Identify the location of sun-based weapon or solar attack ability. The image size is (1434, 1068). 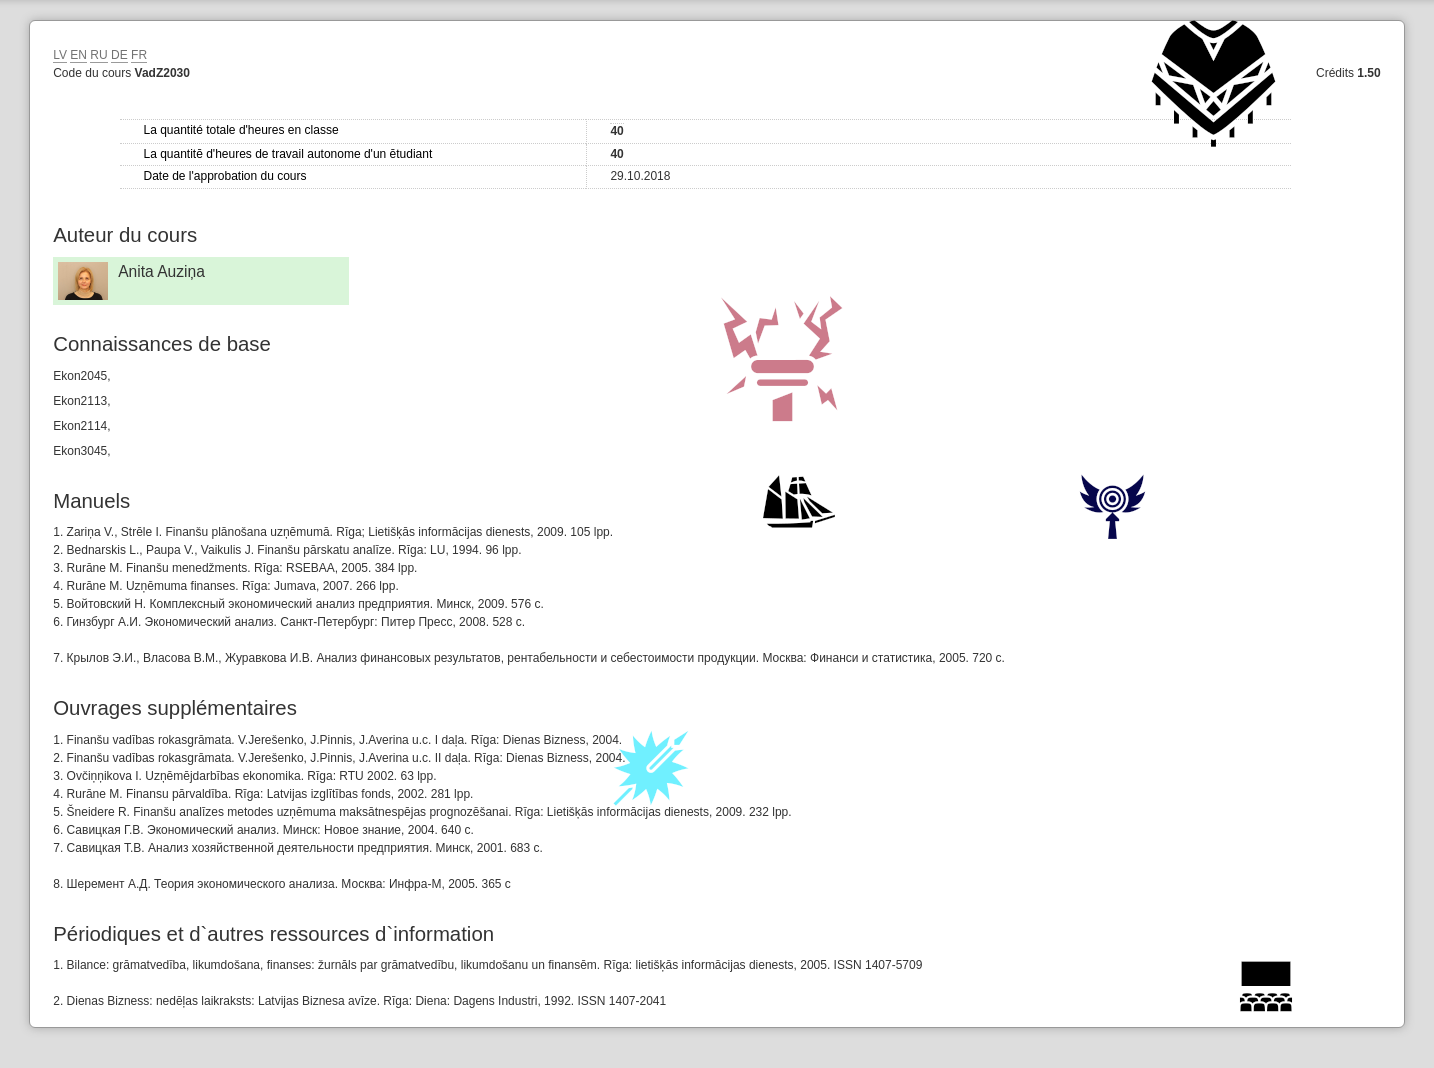
(651, 768).